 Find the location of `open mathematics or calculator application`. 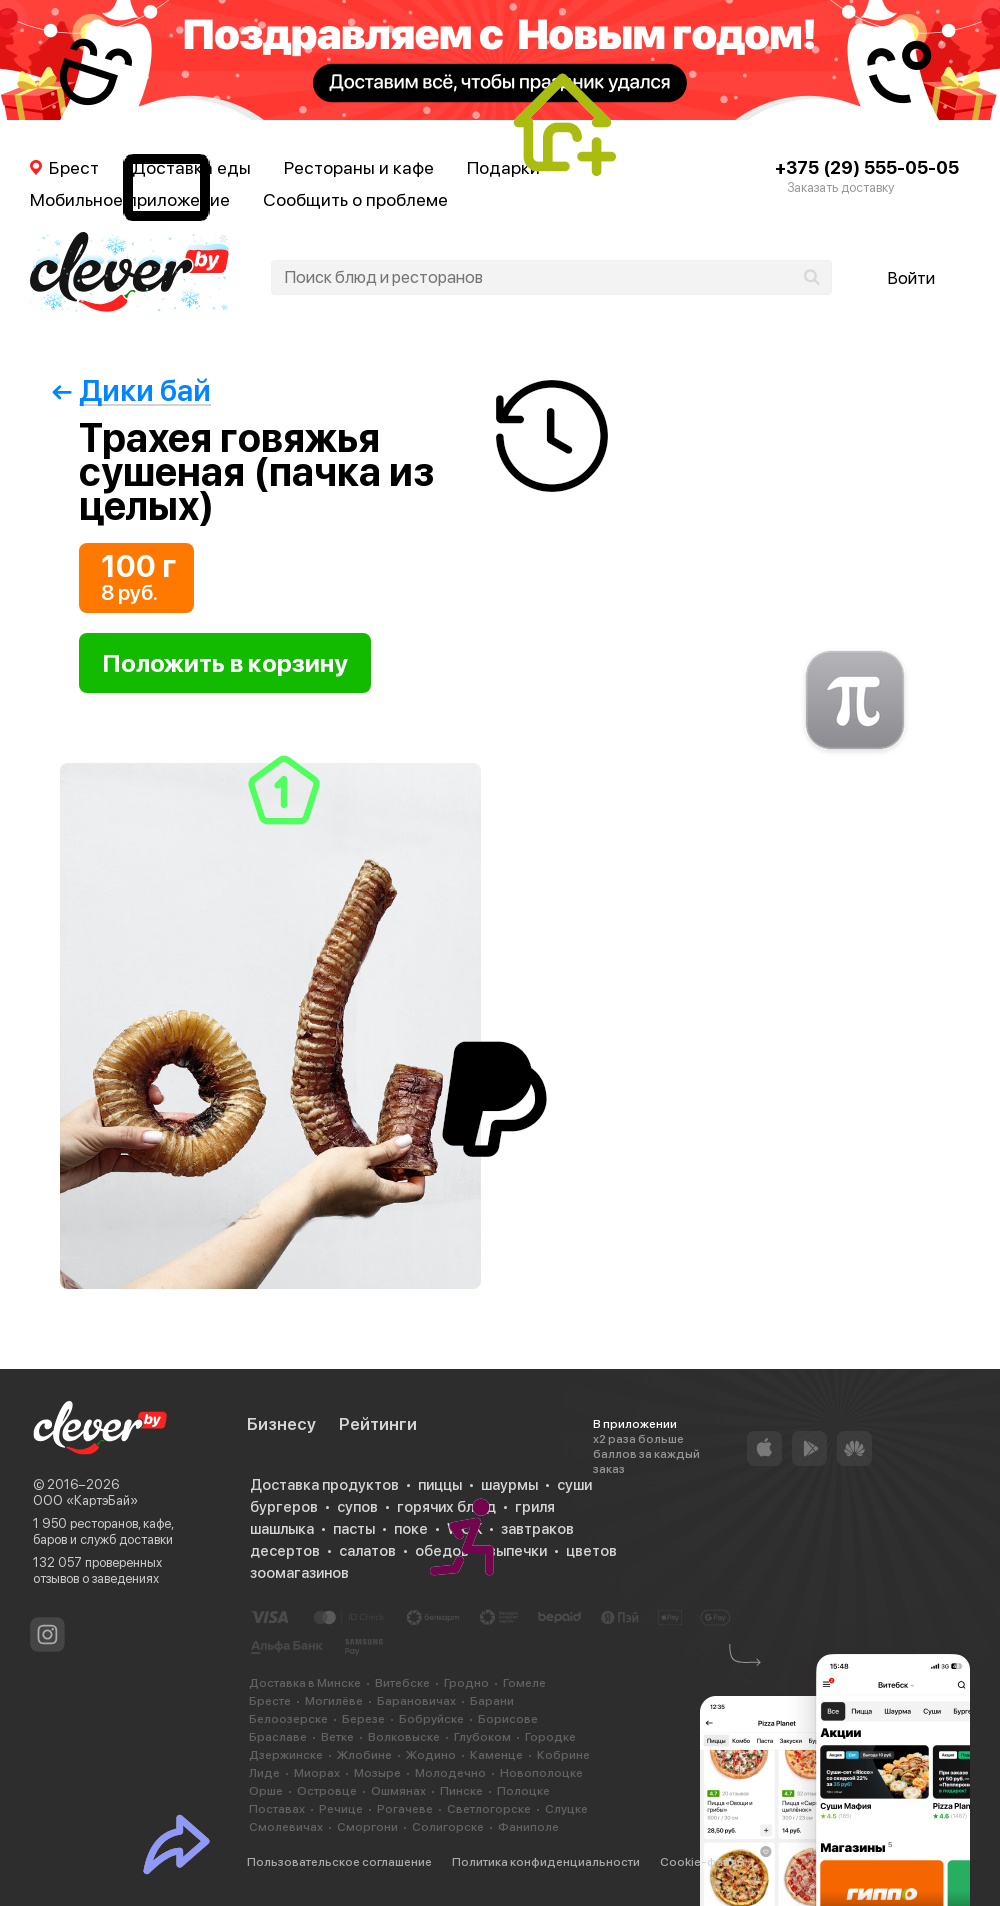

open mathematics or calculator application is located at coordinates (855, 700).